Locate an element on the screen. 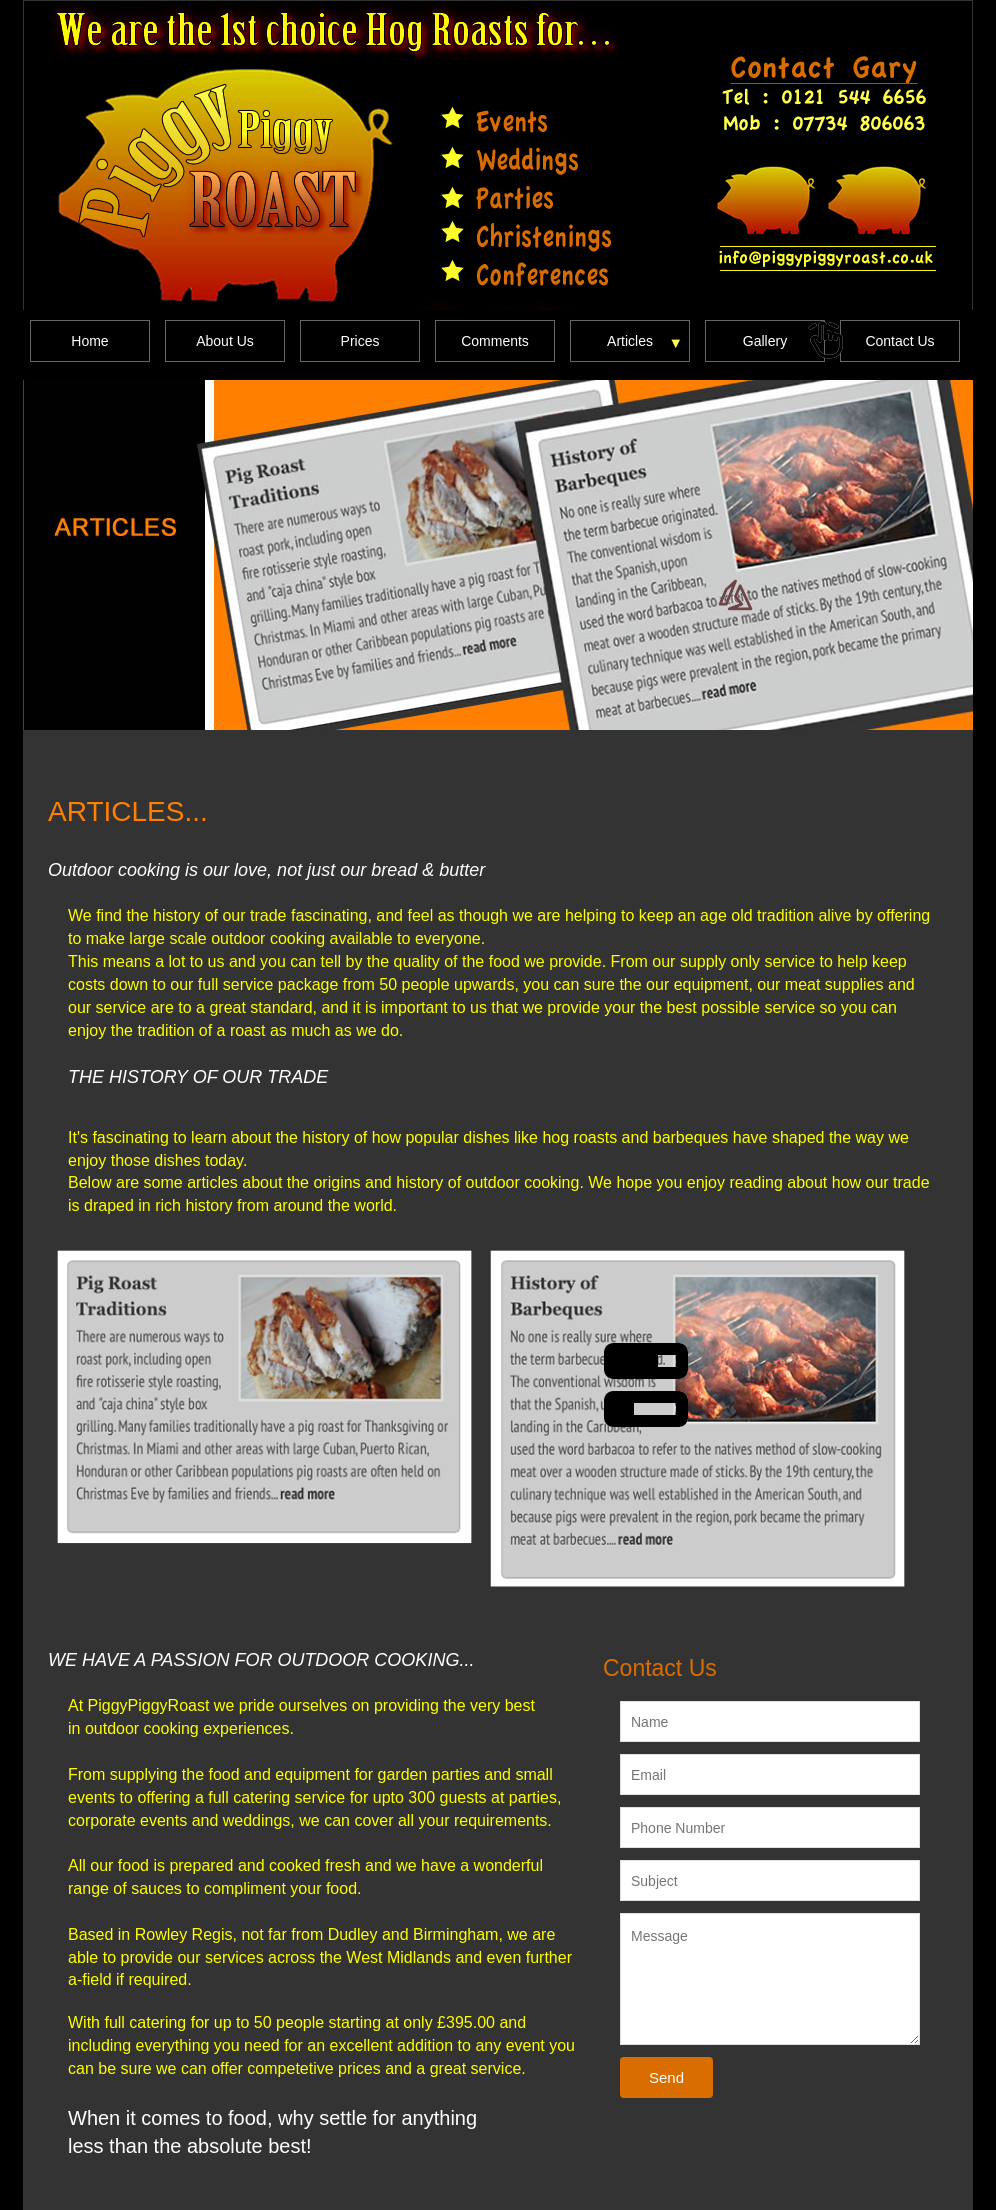 The height and width of the screenshot is (2210, 996). access microsoft azure cloud services is located at coordinates (735, 596).